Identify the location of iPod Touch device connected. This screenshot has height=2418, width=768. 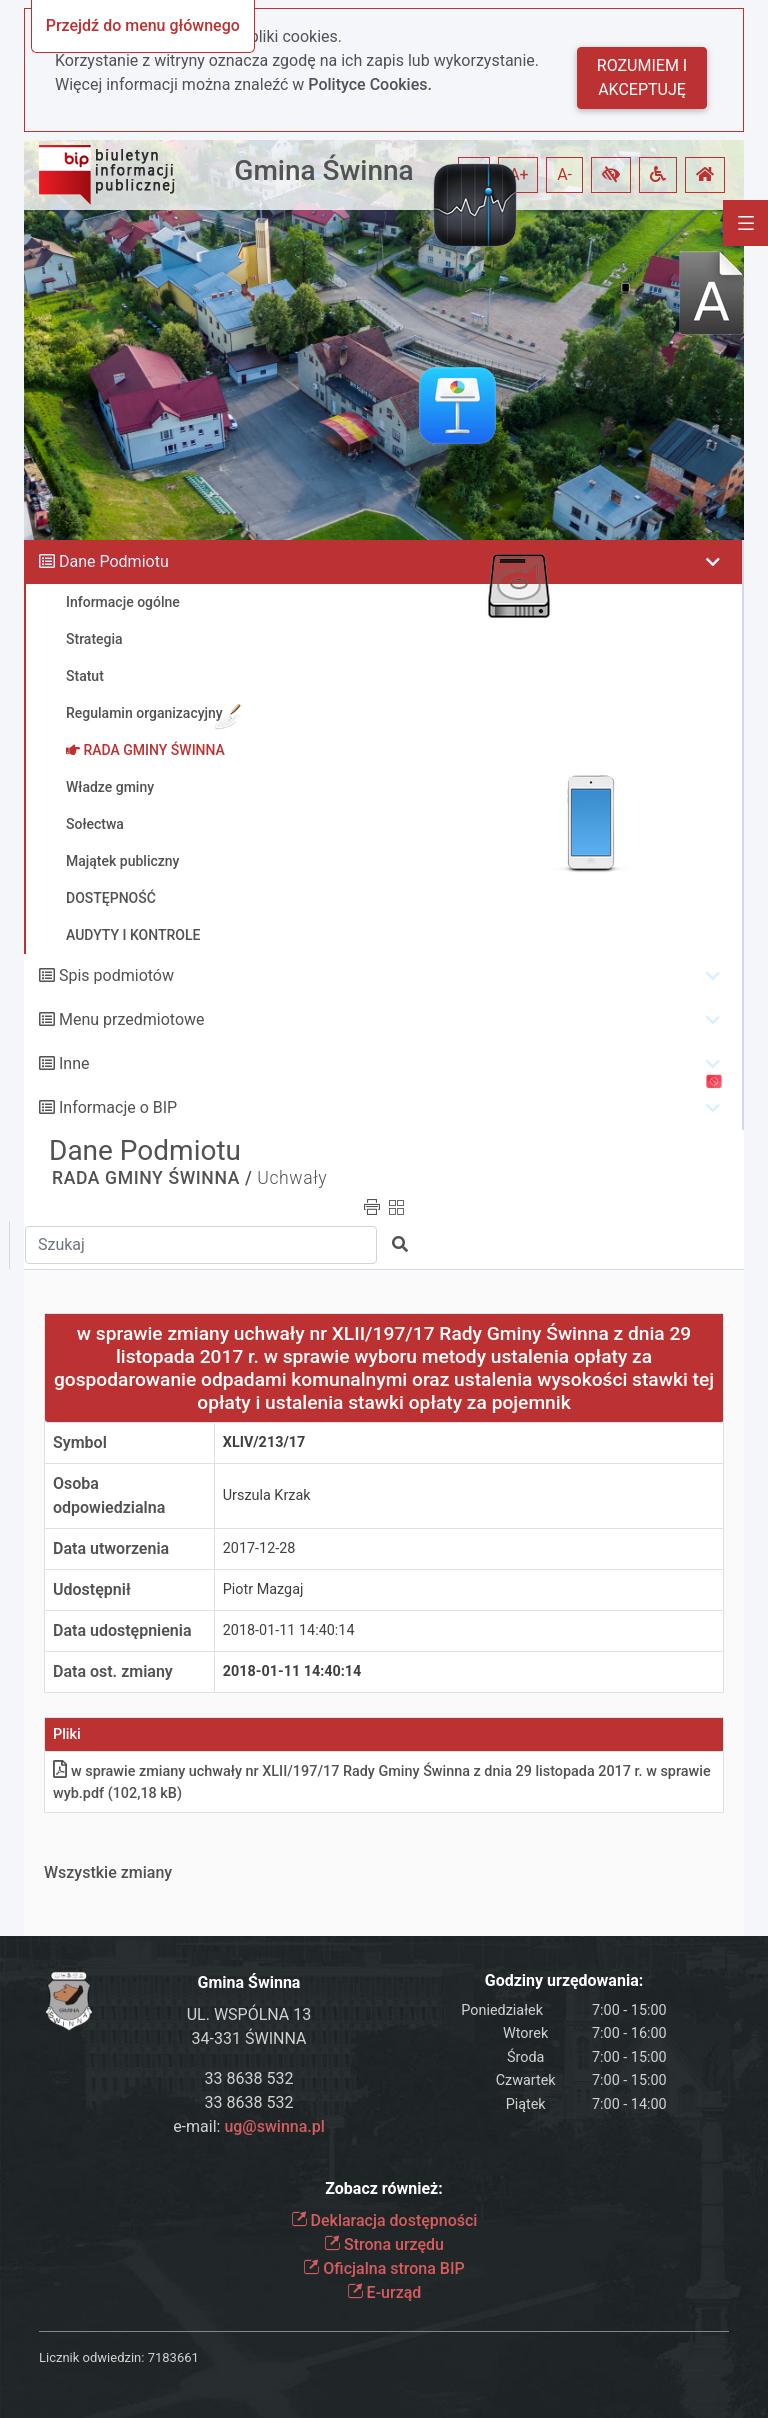
(591, 824).